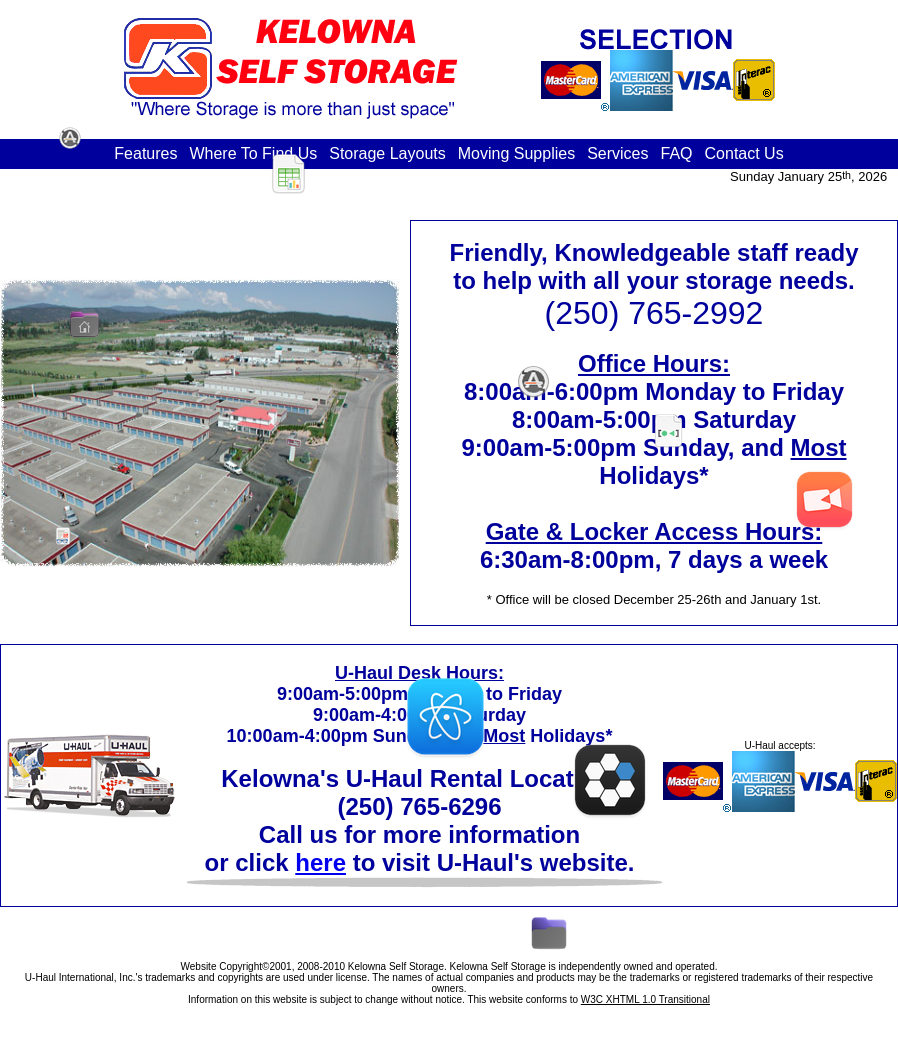 The image size is (898, 1041). Describe the element at coordinates (288, 173) in the screenshot. I see `open a spreadsheet file` at that location.